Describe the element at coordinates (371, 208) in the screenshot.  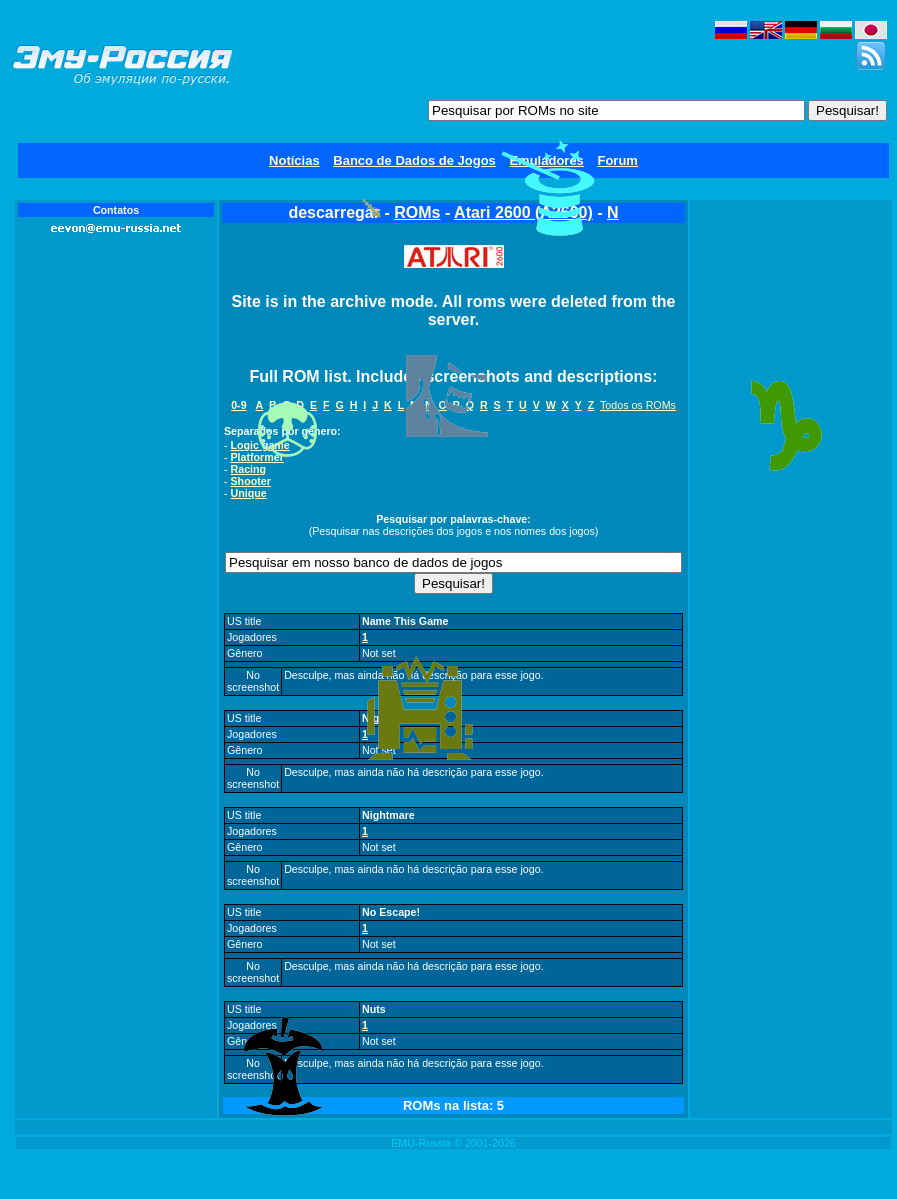
I see `select a barbed arrow projectile type` at that location.